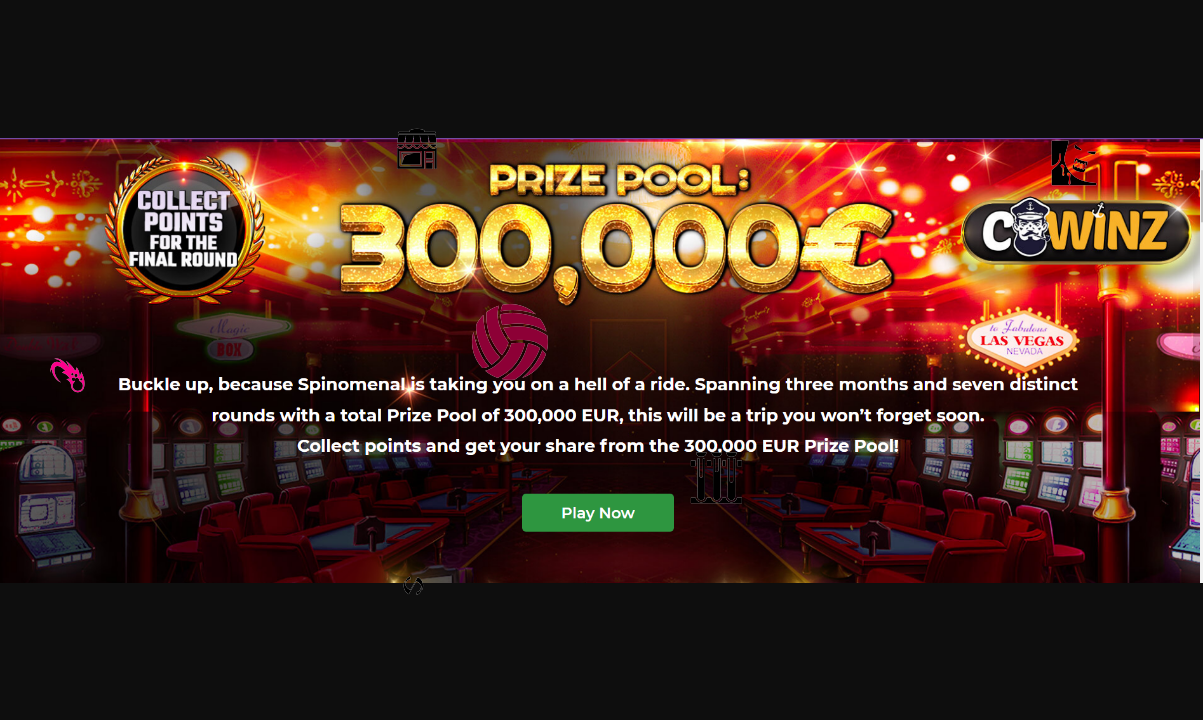 The width and height of the screenshot is (1203, 720). Describe the element at coordinates (413, 585) in the screenshot. I see `loading or processing in progress` at that location.